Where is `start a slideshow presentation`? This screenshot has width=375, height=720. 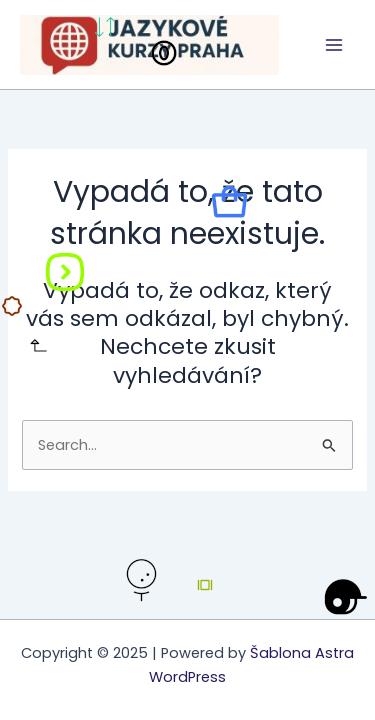 start a slideshow presentation is located at coordinates (205, 585).